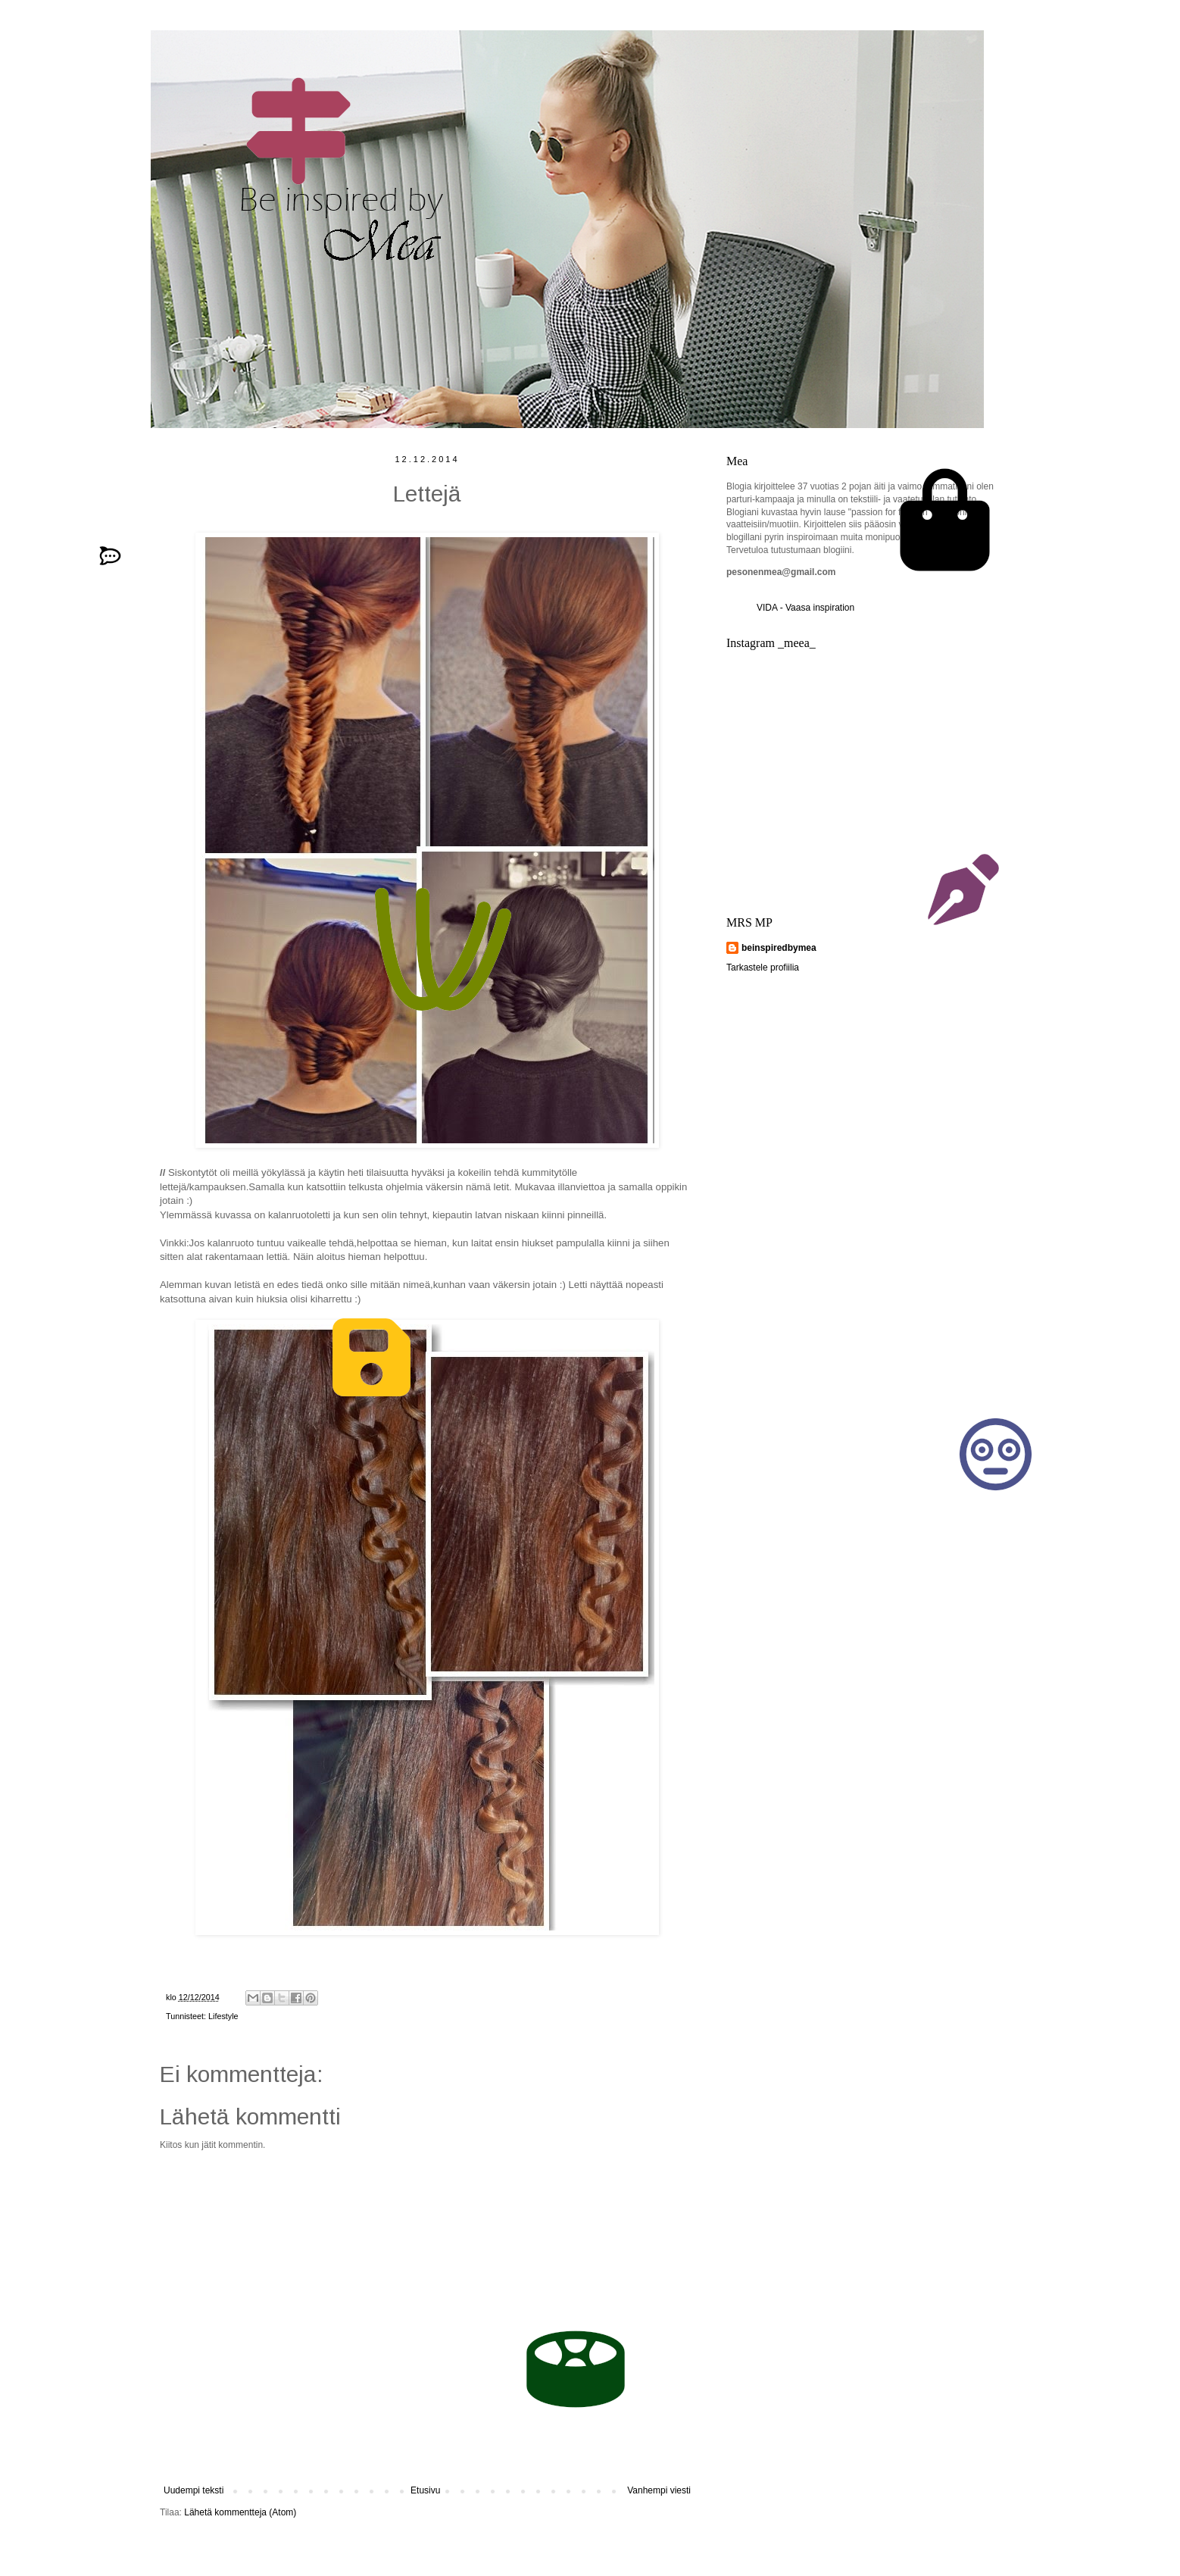 Image resolution: width=1180 pixels, height=2576 pixels. Describe the element at coordinates (963, 889) in the screenshot. I see `access writing or editing tools` at that location.